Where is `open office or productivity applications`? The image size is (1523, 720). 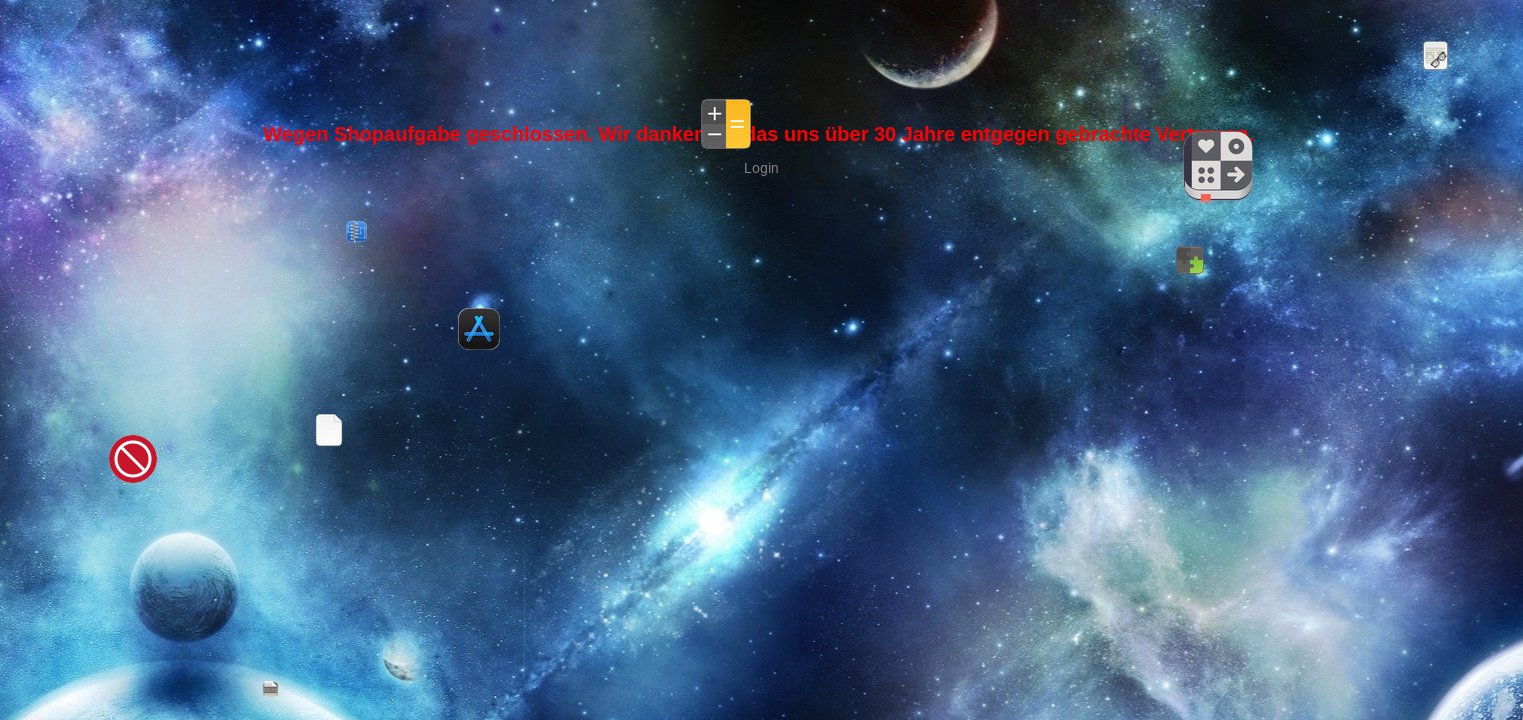 open office or productivity applications is located at coordinates (1435, 55).